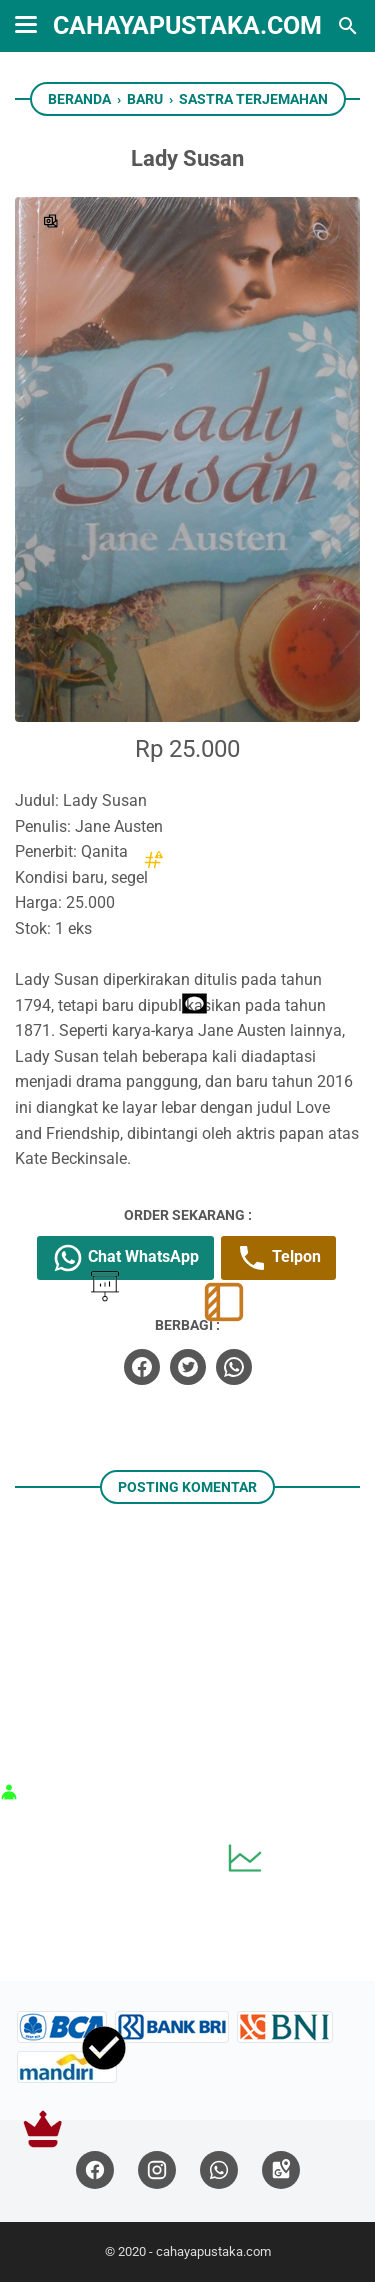 The height and width of the screenshot is (2282, 375). What do you see at coordinates (51, 221) in the screenshot?
I see `open Microsoft Outlook email` at bounding box center [51, 221].